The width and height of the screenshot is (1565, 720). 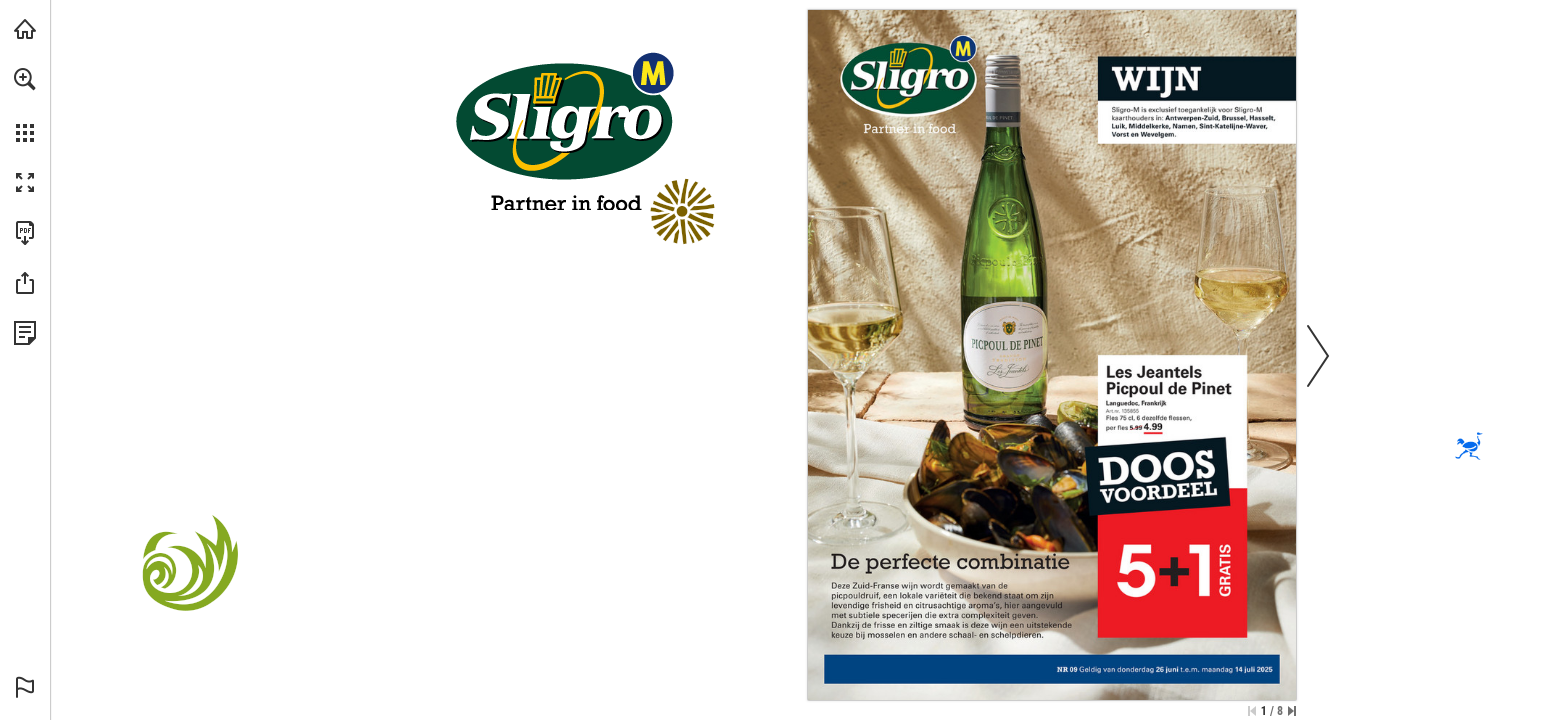 What do you see at coordinates (682, 211) in the screenshot?
I see `dandelion flower icon for nature or garden-themed game elements` at bounding box center [682, 211].